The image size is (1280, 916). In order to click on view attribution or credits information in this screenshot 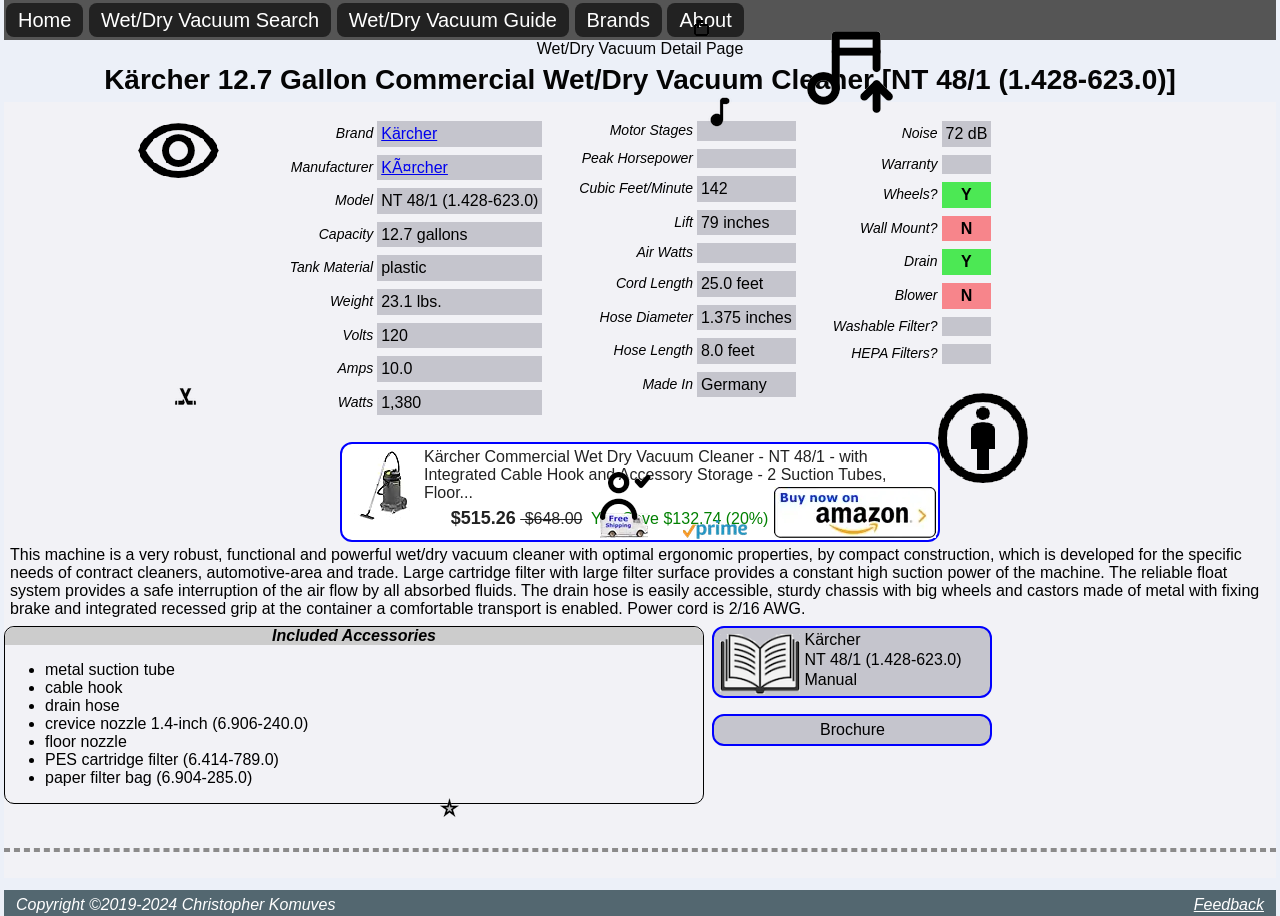, I will do `click(983, 438)`.